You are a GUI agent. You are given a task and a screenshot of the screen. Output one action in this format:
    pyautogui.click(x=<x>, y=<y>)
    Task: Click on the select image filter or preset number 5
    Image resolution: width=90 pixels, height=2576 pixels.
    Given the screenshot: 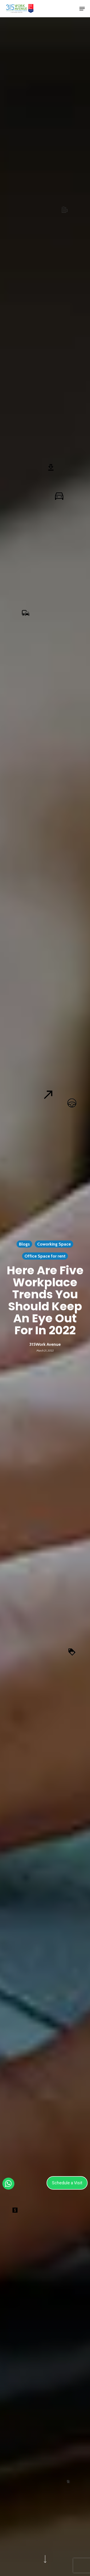 What is the action you would take?
    pyautogui.click(x=15, y=2210)
    